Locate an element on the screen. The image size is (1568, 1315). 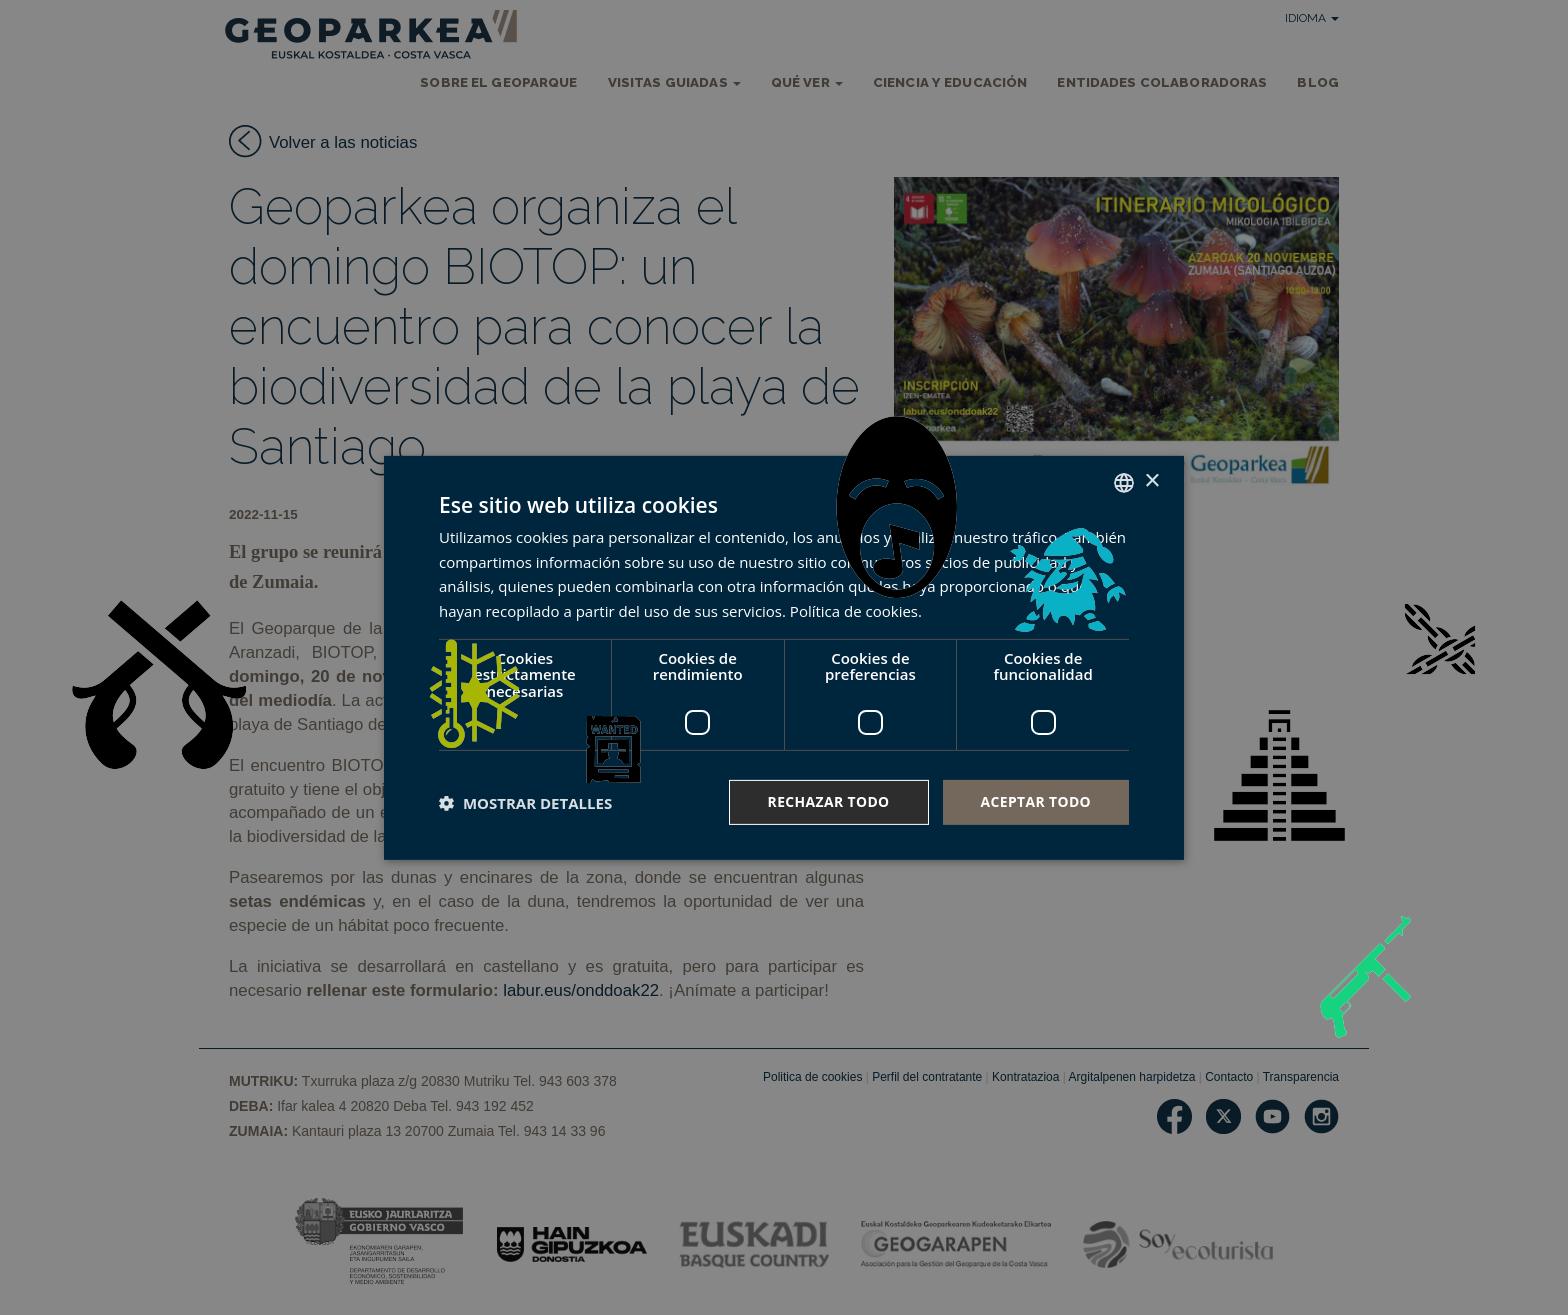
indicates a linked or connected status is located at coordinates (1440, 639).